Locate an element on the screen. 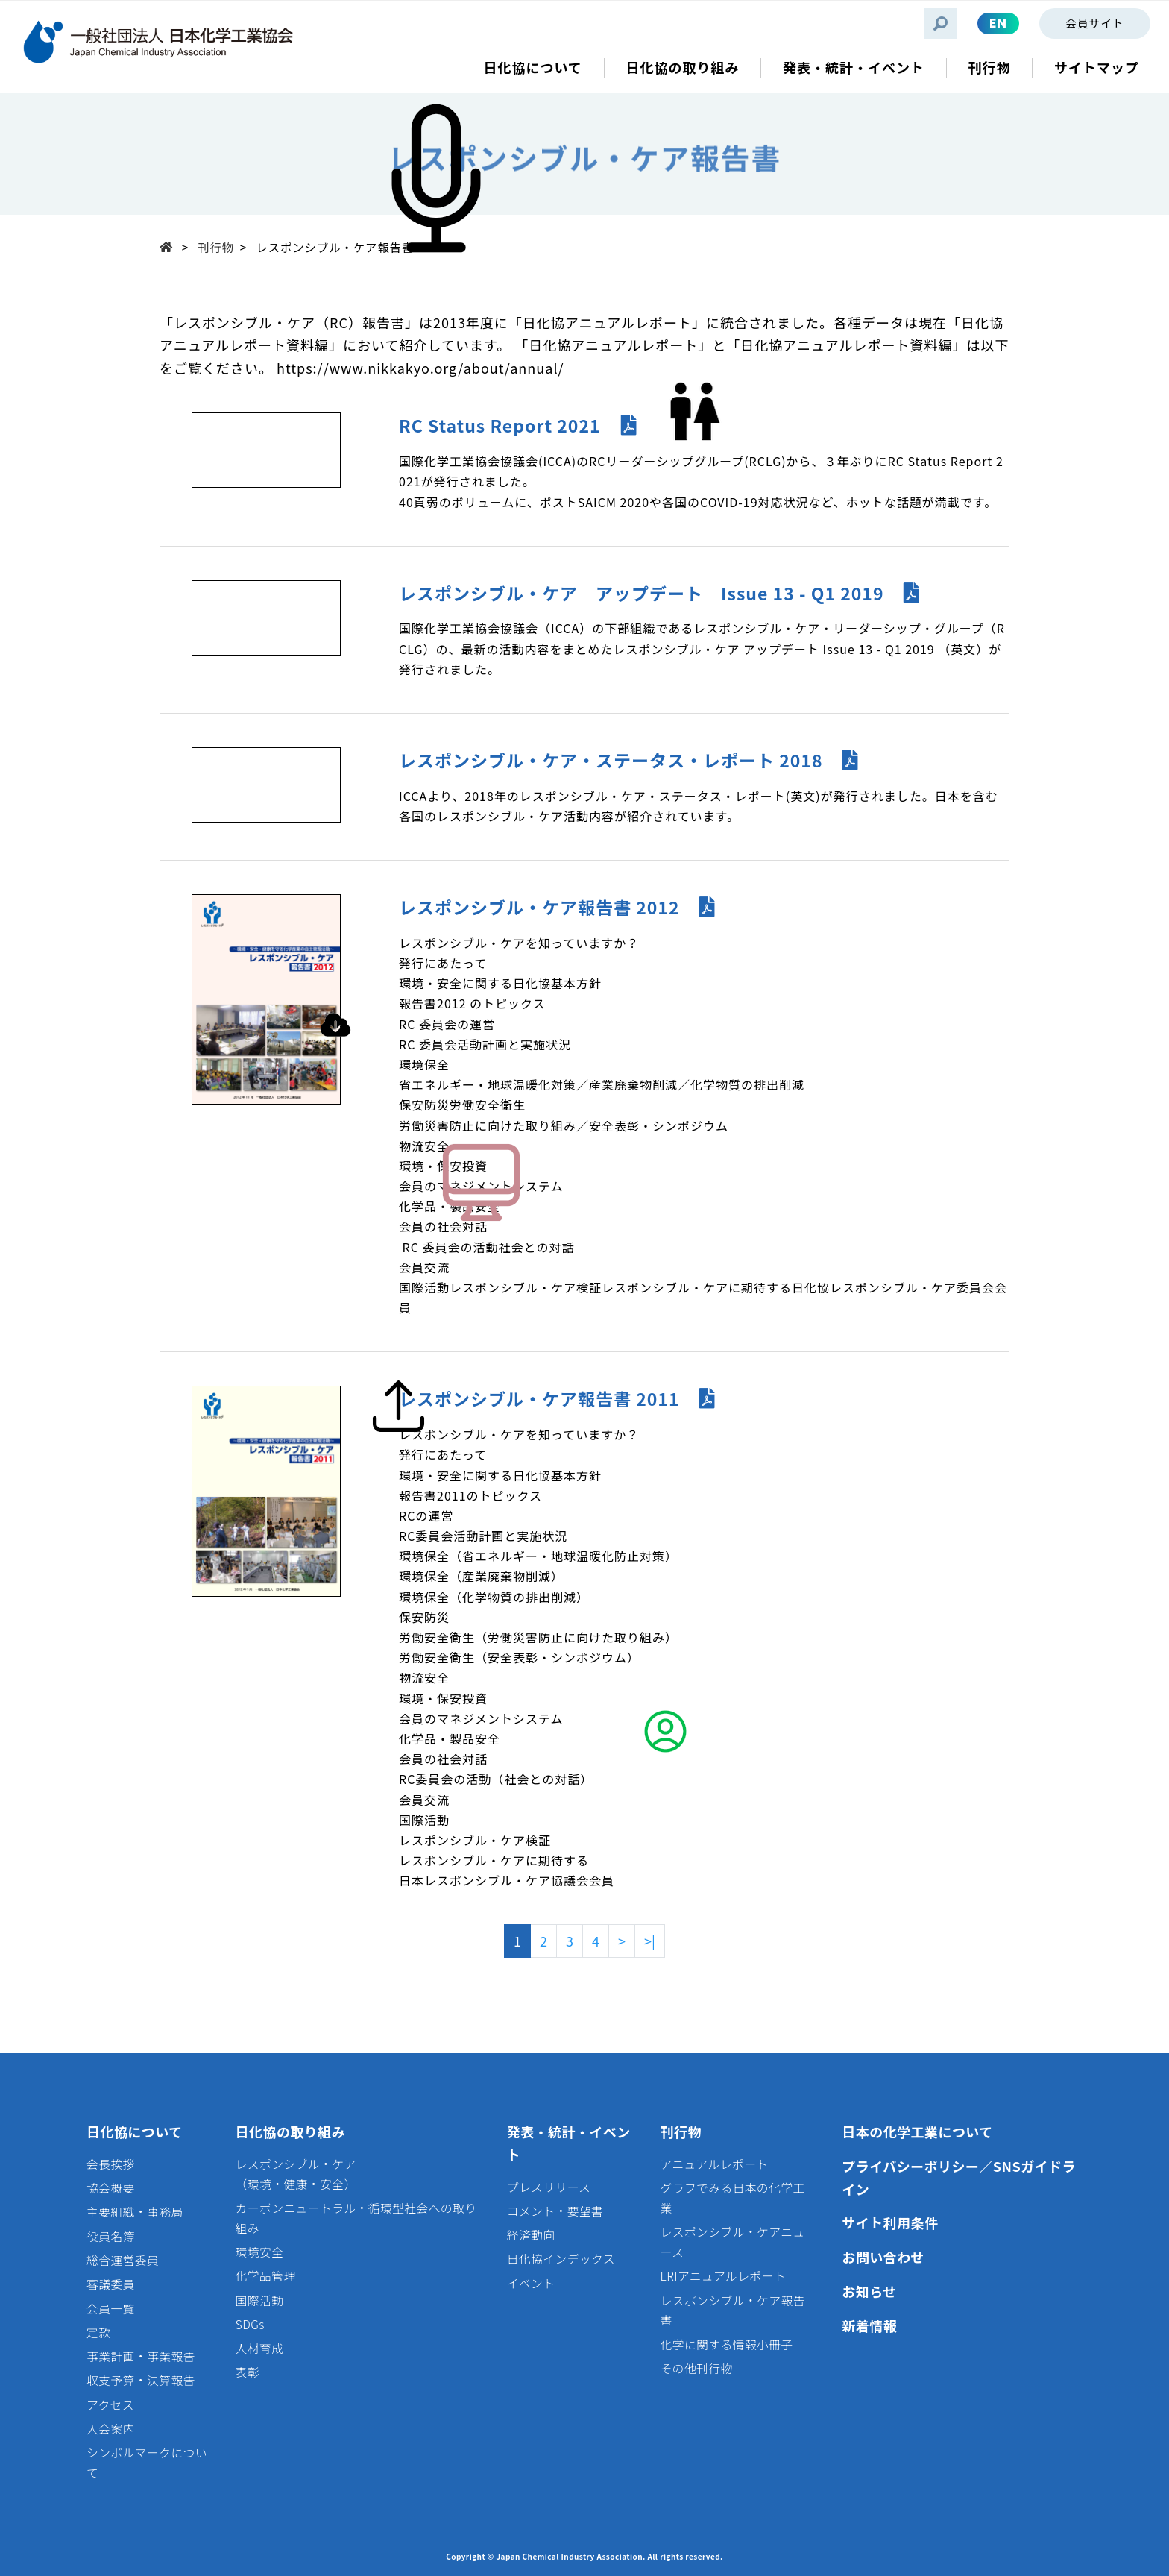  upload a file or document is located at coordinates (398, 1406).